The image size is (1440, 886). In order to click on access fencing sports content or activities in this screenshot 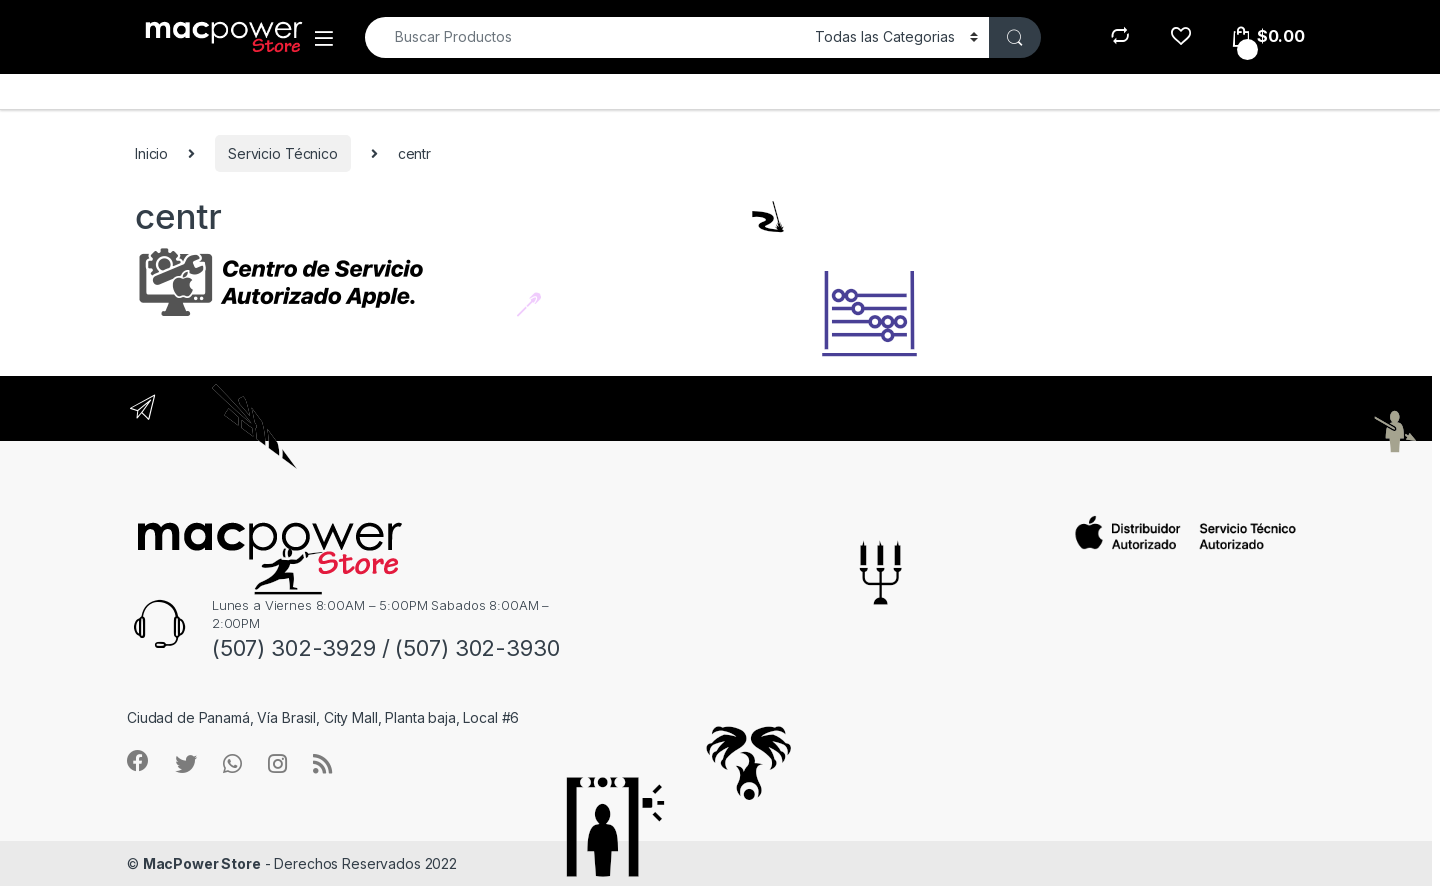, I will do `click(288, 571)`.